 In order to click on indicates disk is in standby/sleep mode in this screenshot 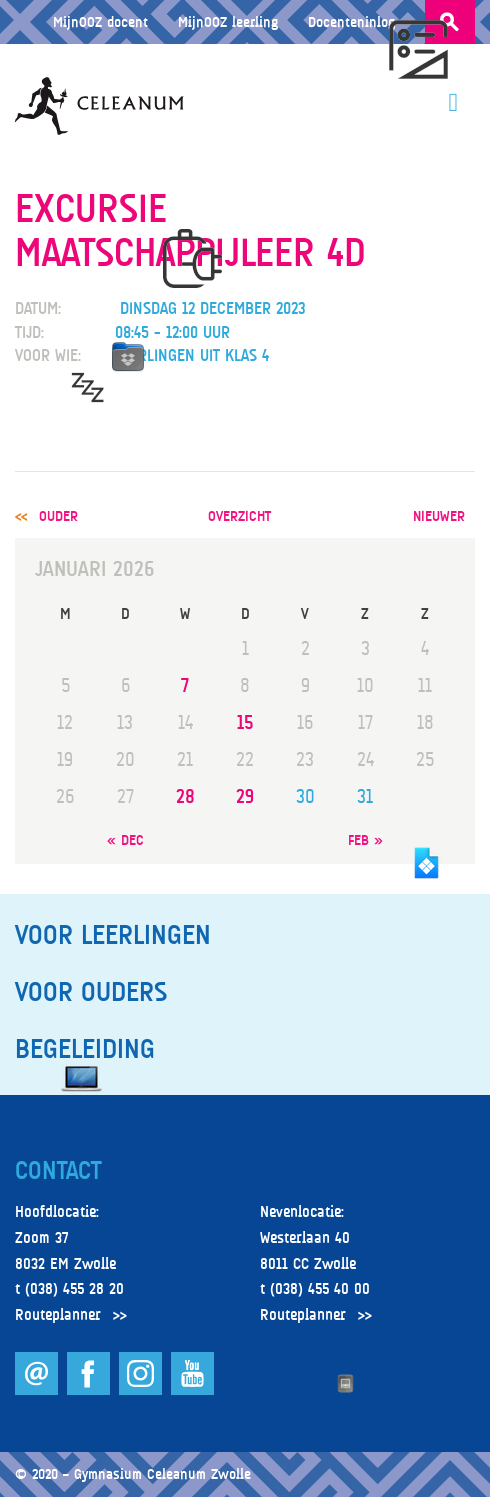, I will do `click(86, 387)`.